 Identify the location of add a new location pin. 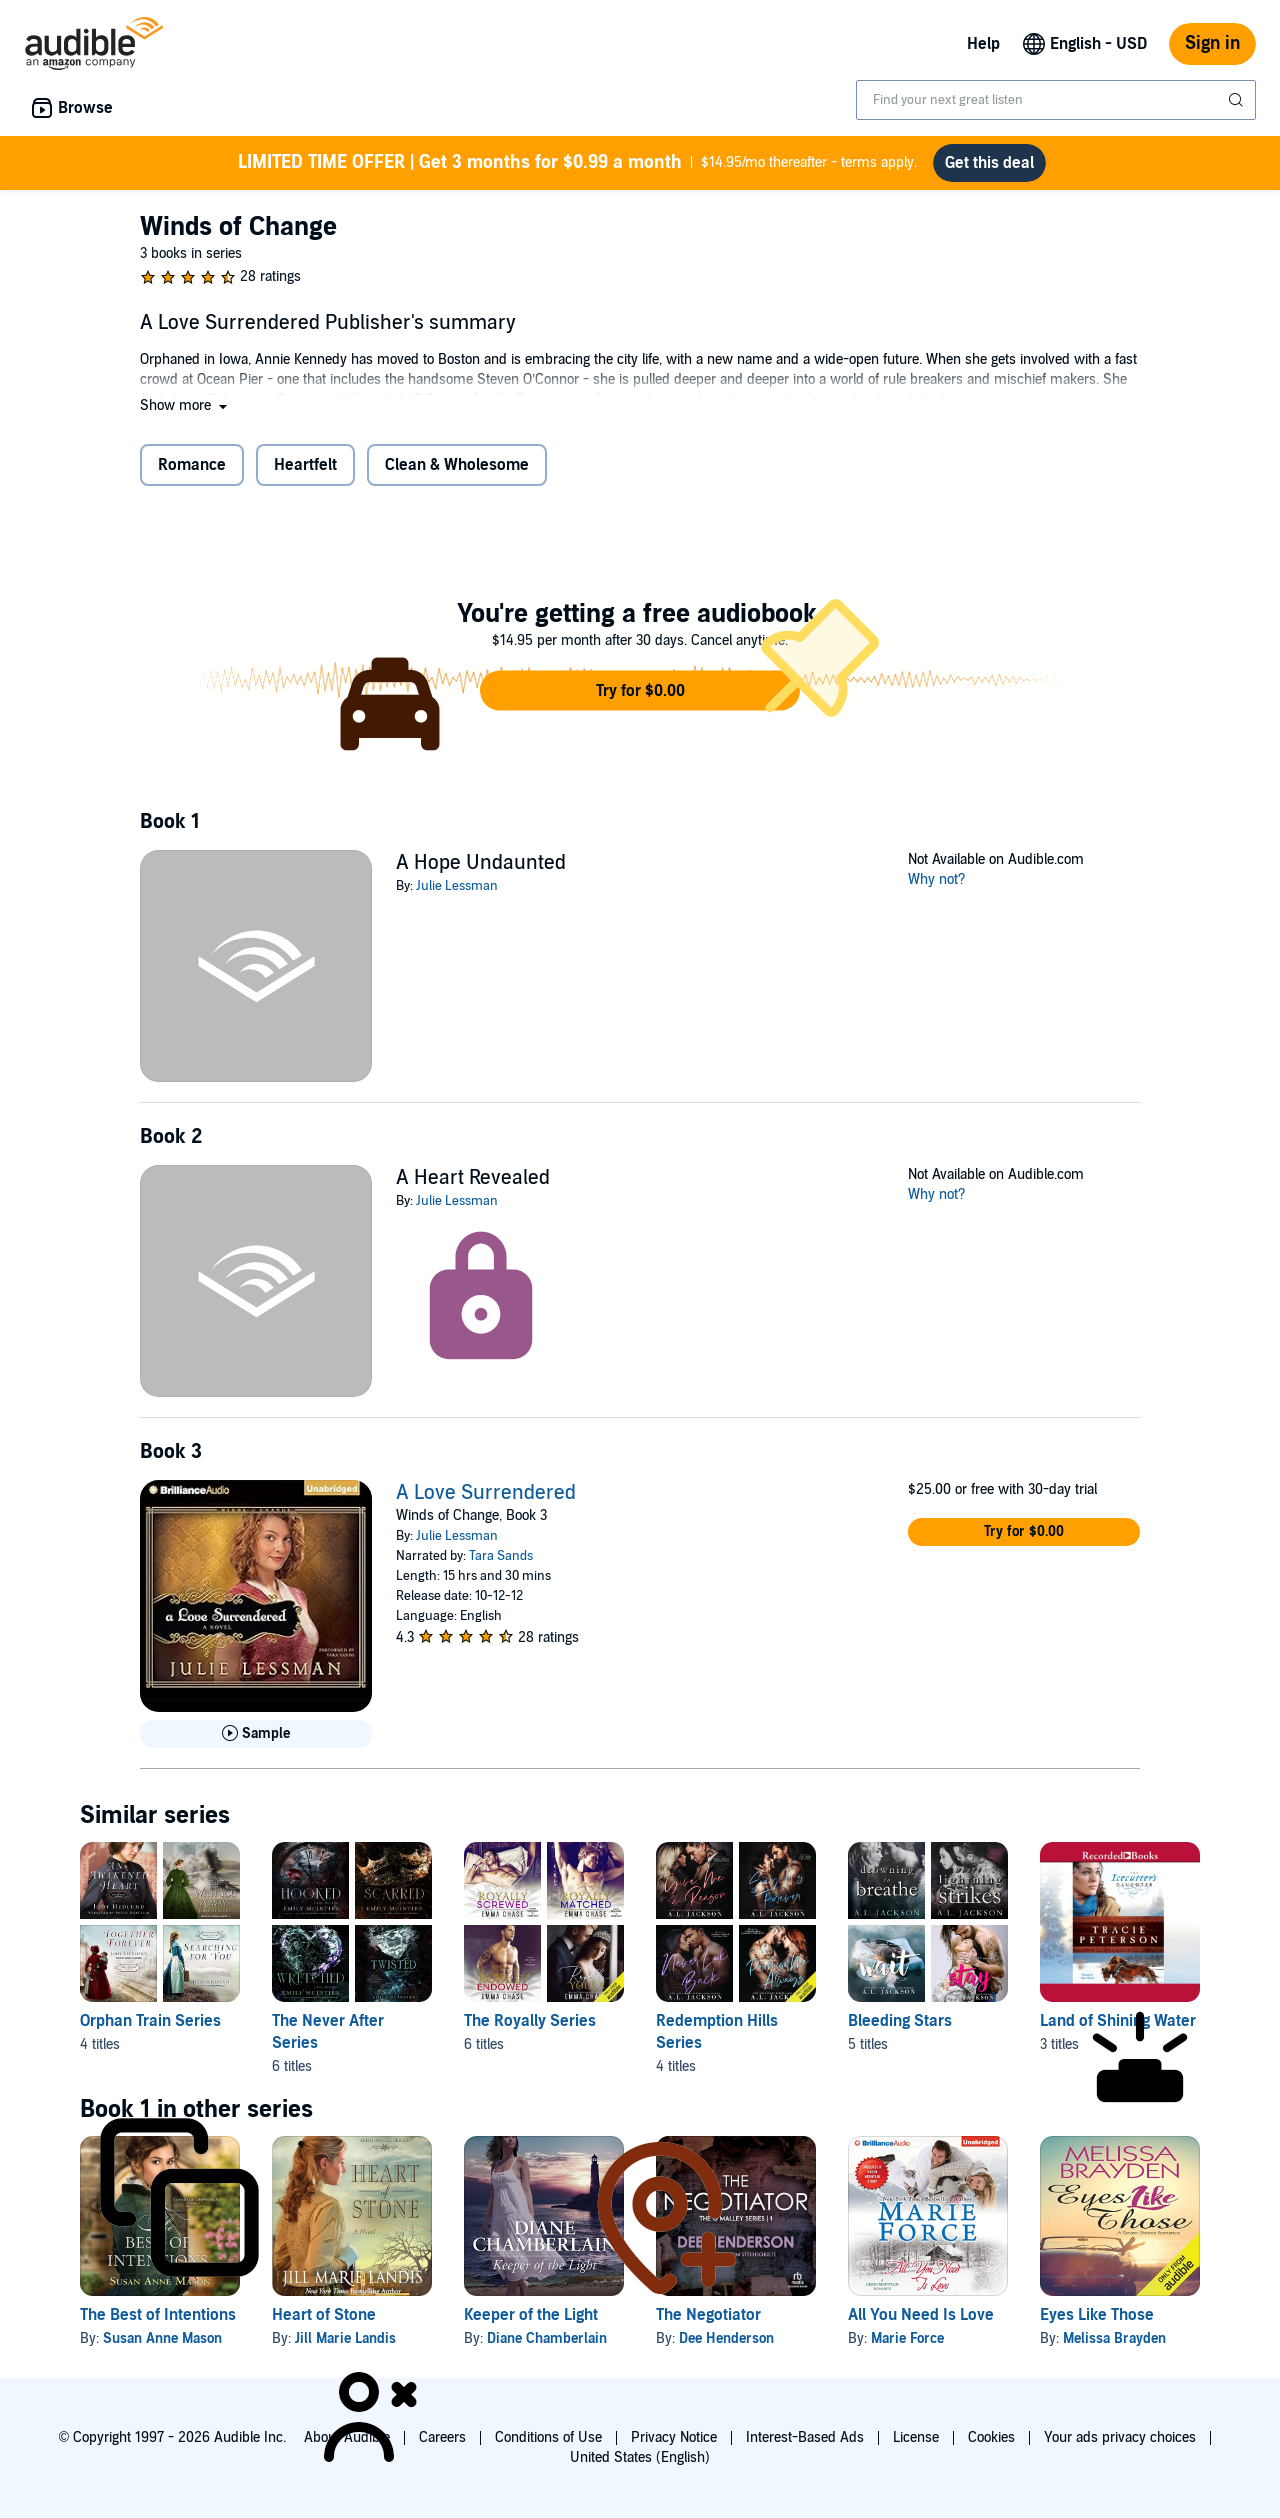
(660, 2218).